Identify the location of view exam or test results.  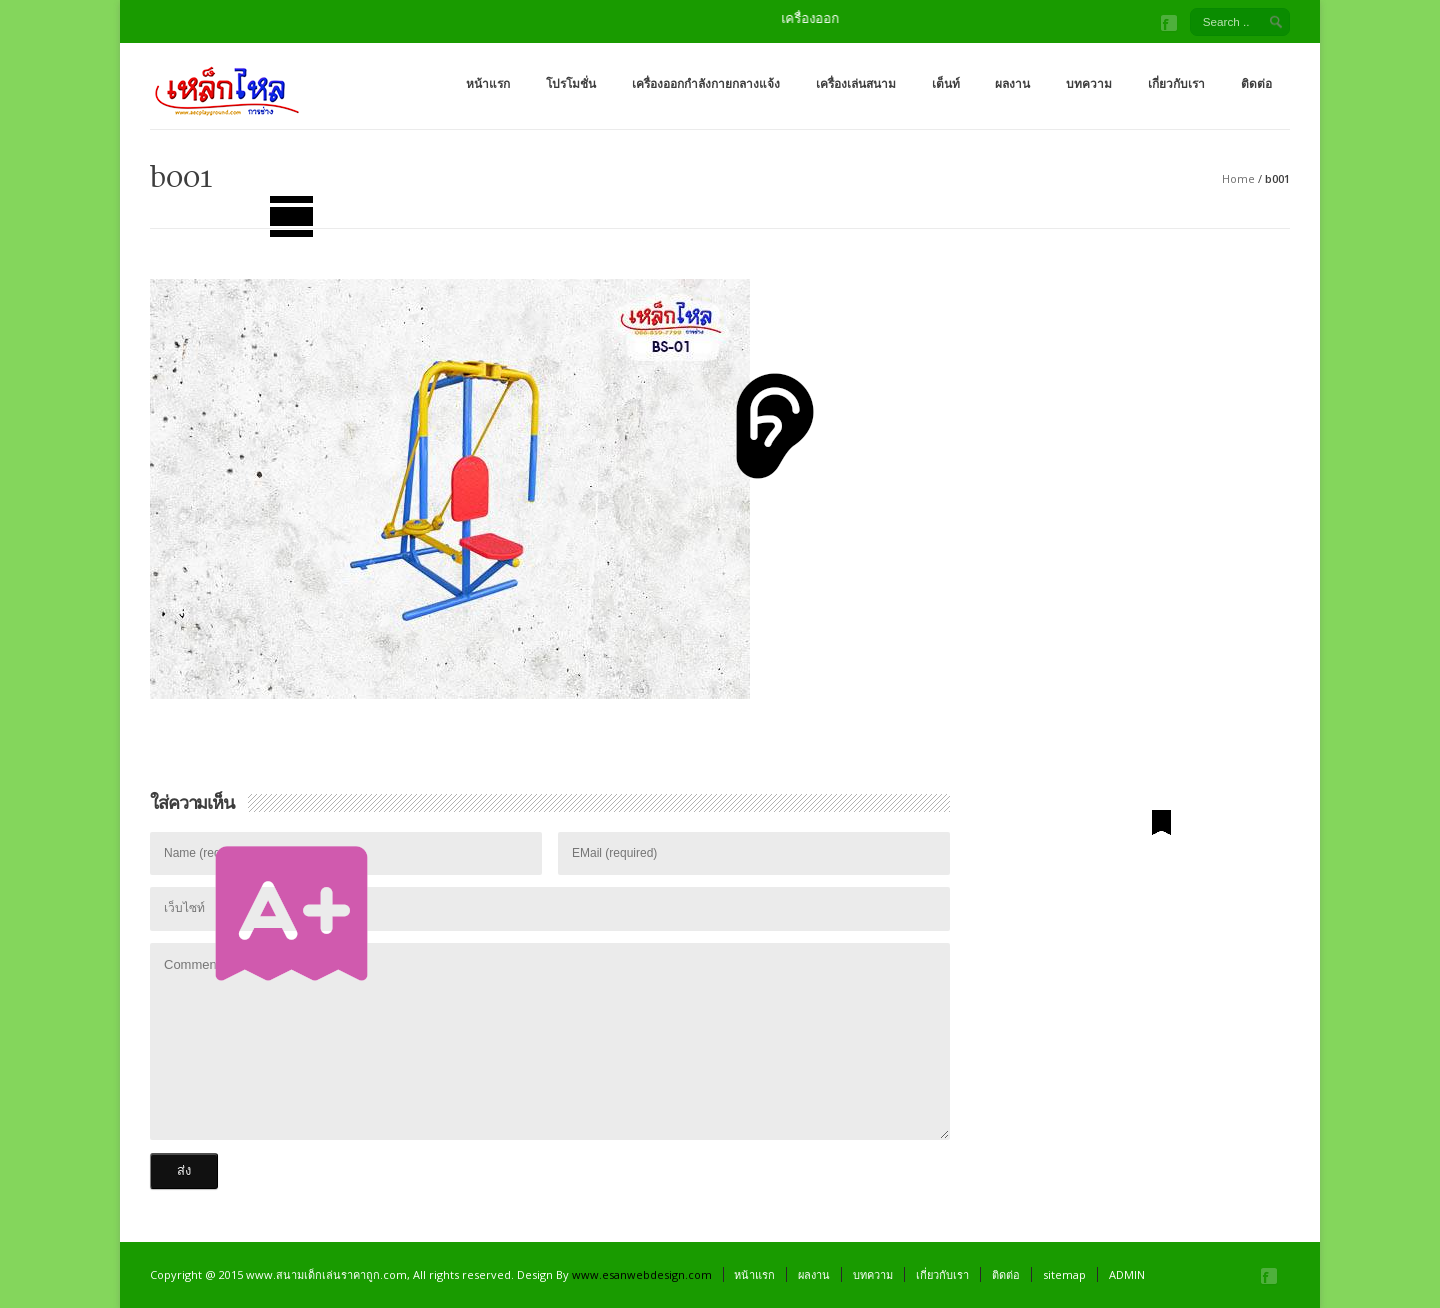
(291, 910).